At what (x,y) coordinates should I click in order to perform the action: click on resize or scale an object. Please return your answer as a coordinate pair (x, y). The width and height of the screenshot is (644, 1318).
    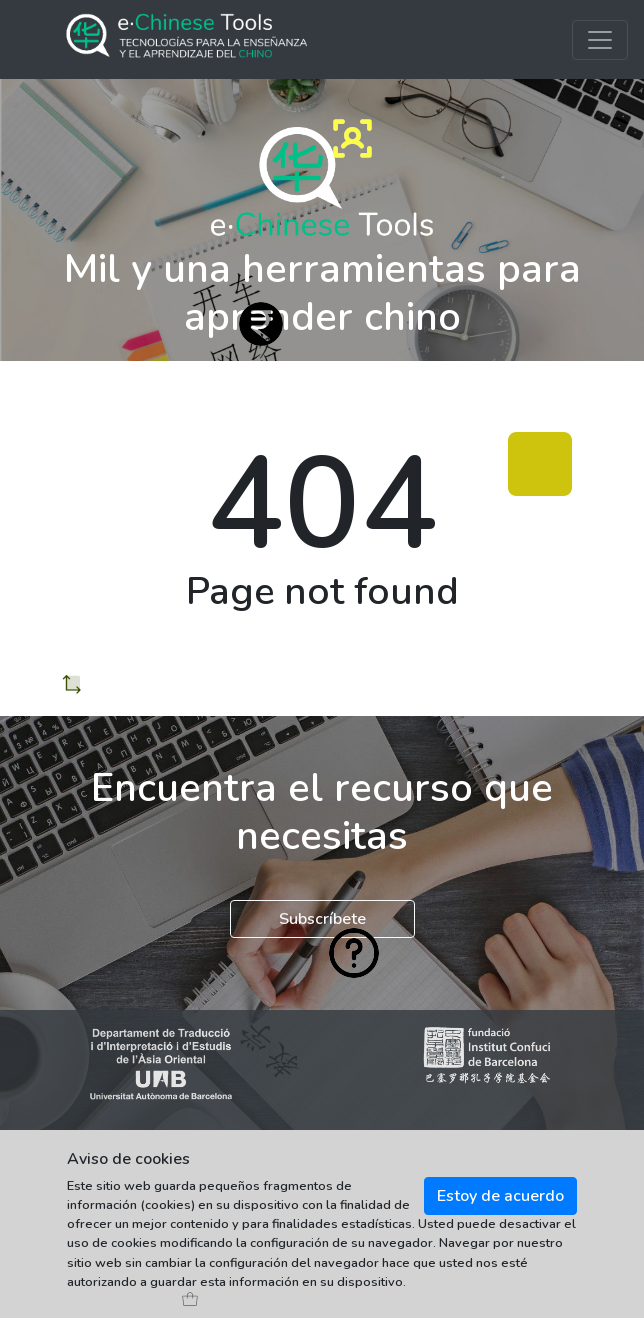
    Looking at the image, I should click on (71, 684).